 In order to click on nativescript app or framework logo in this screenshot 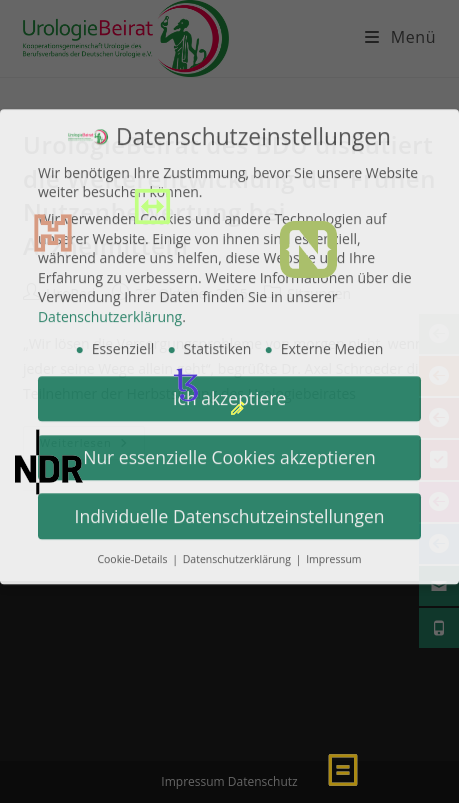, I will do `click(308, 249)`.